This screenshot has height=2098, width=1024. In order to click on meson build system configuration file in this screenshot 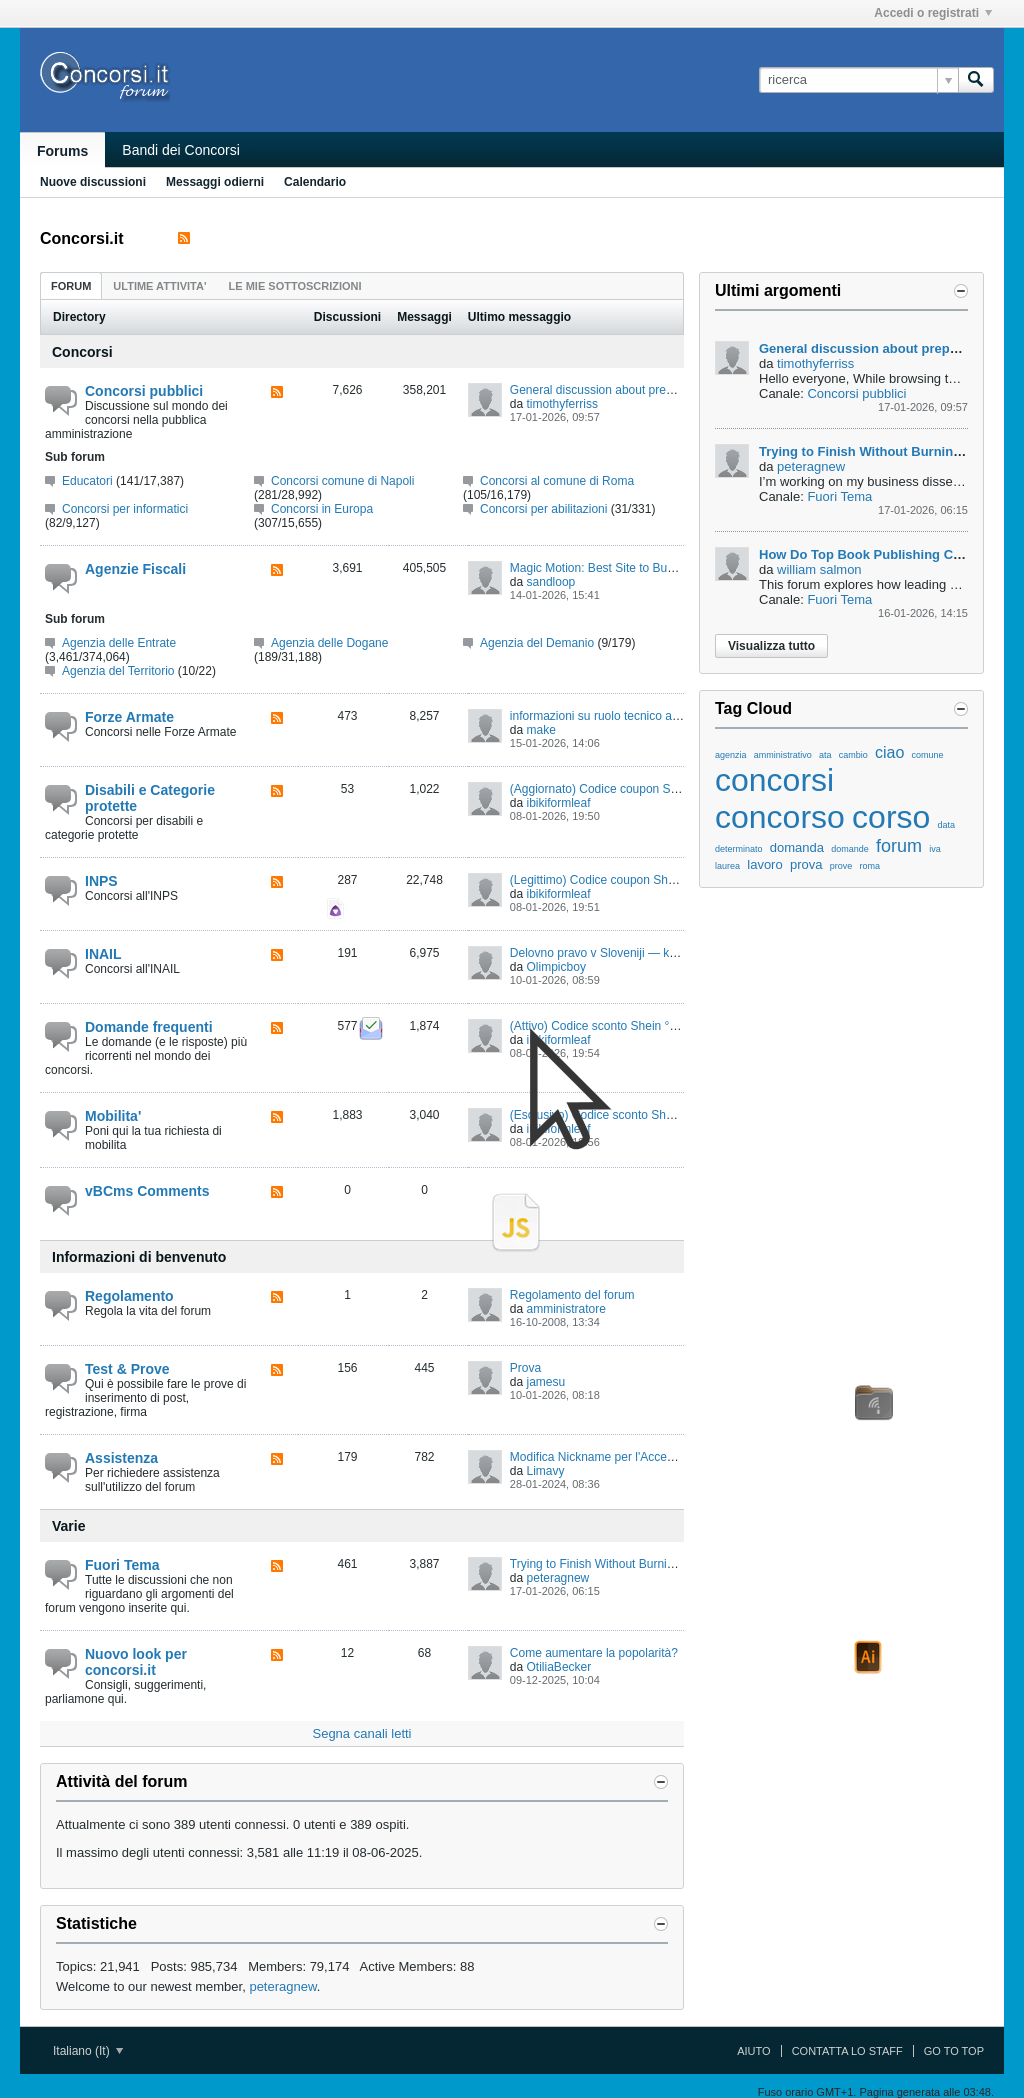, I will do `click(335, 908)`.